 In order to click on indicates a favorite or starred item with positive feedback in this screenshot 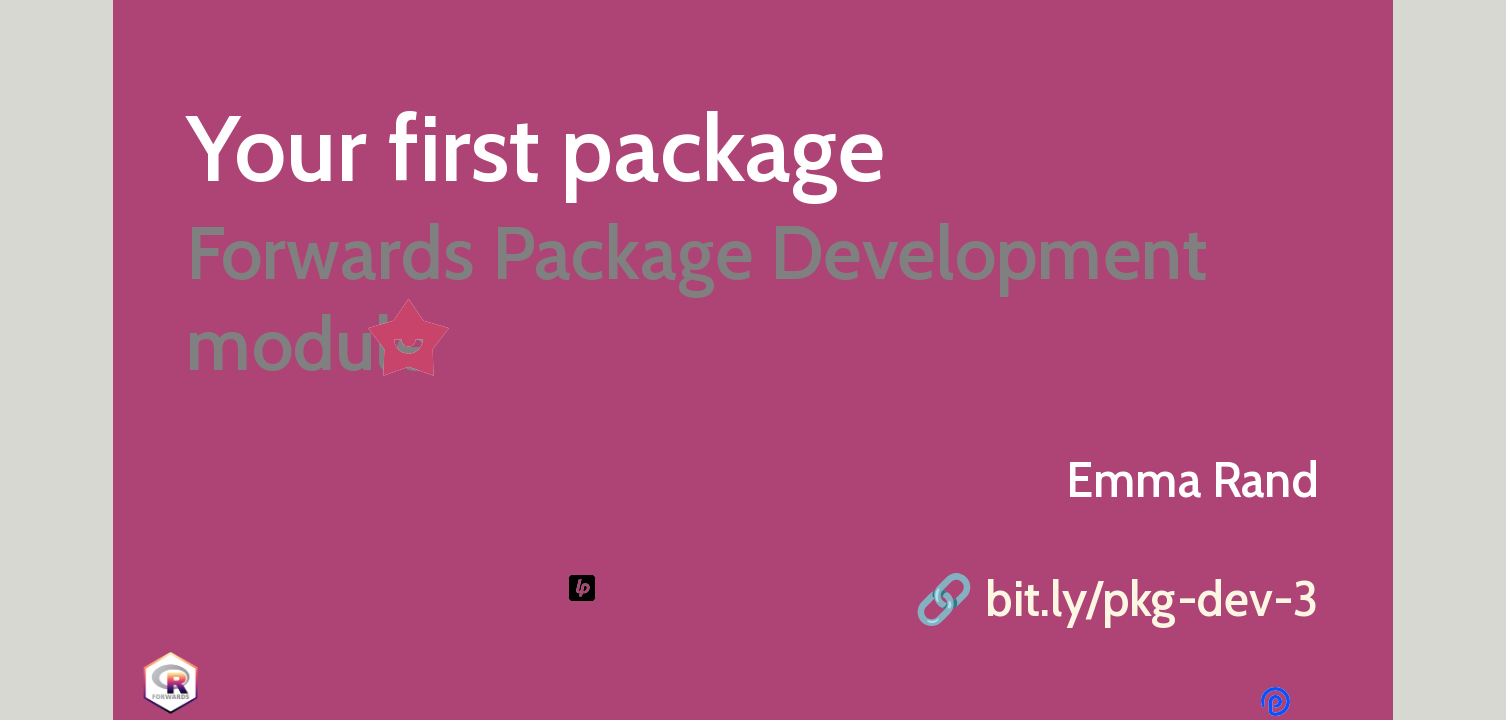, I will do `click(408, 339)`.